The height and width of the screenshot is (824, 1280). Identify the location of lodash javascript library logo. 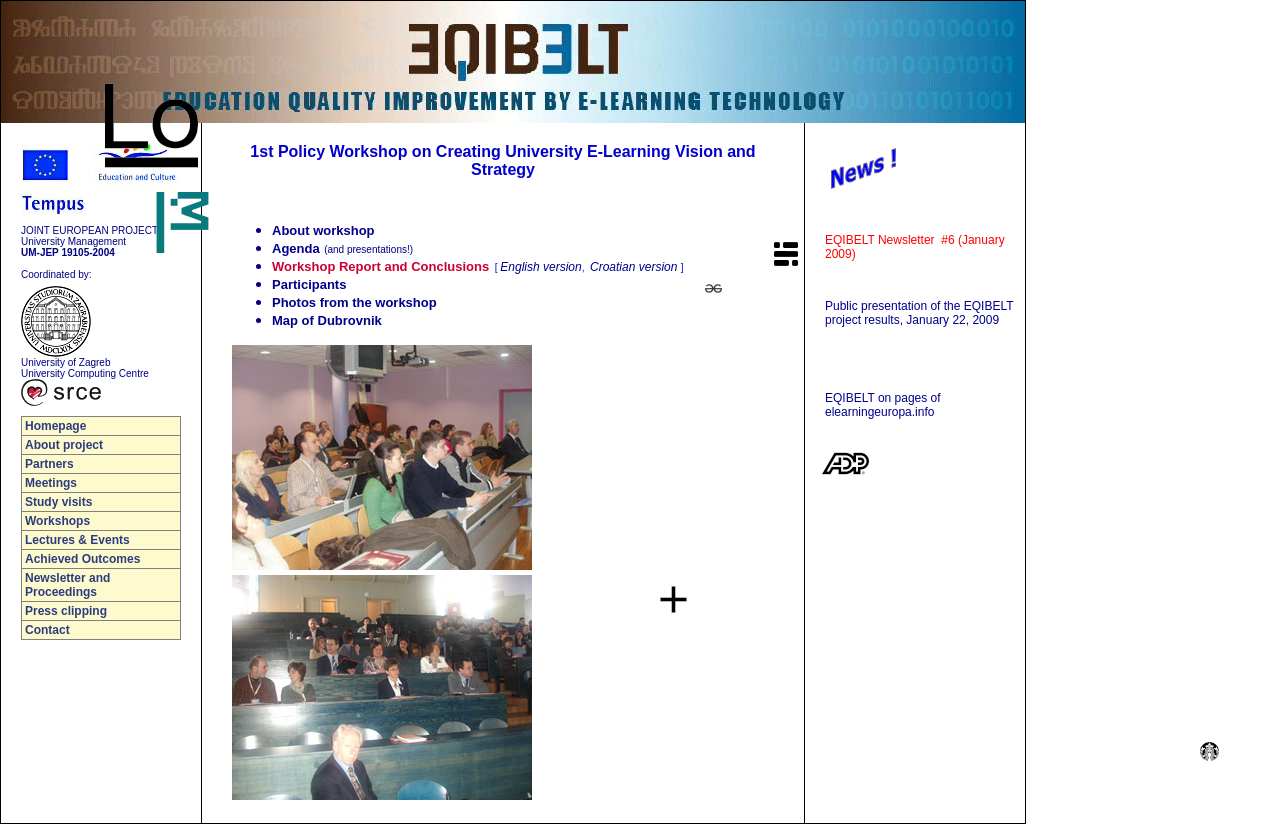
(151, 125).